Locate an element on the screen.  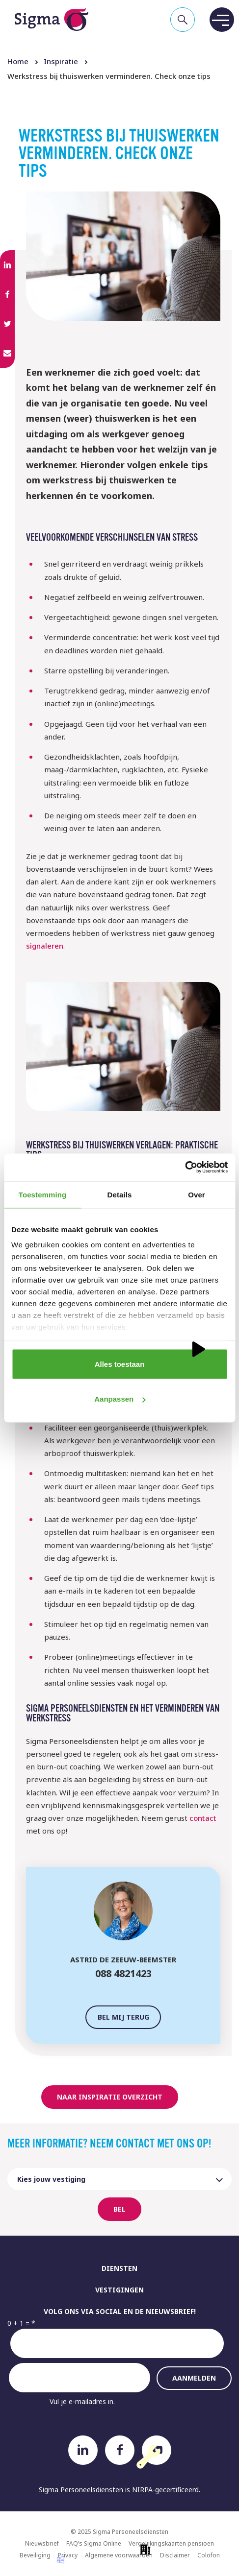
view office or workplace location is located at coordinates (145, 2550).